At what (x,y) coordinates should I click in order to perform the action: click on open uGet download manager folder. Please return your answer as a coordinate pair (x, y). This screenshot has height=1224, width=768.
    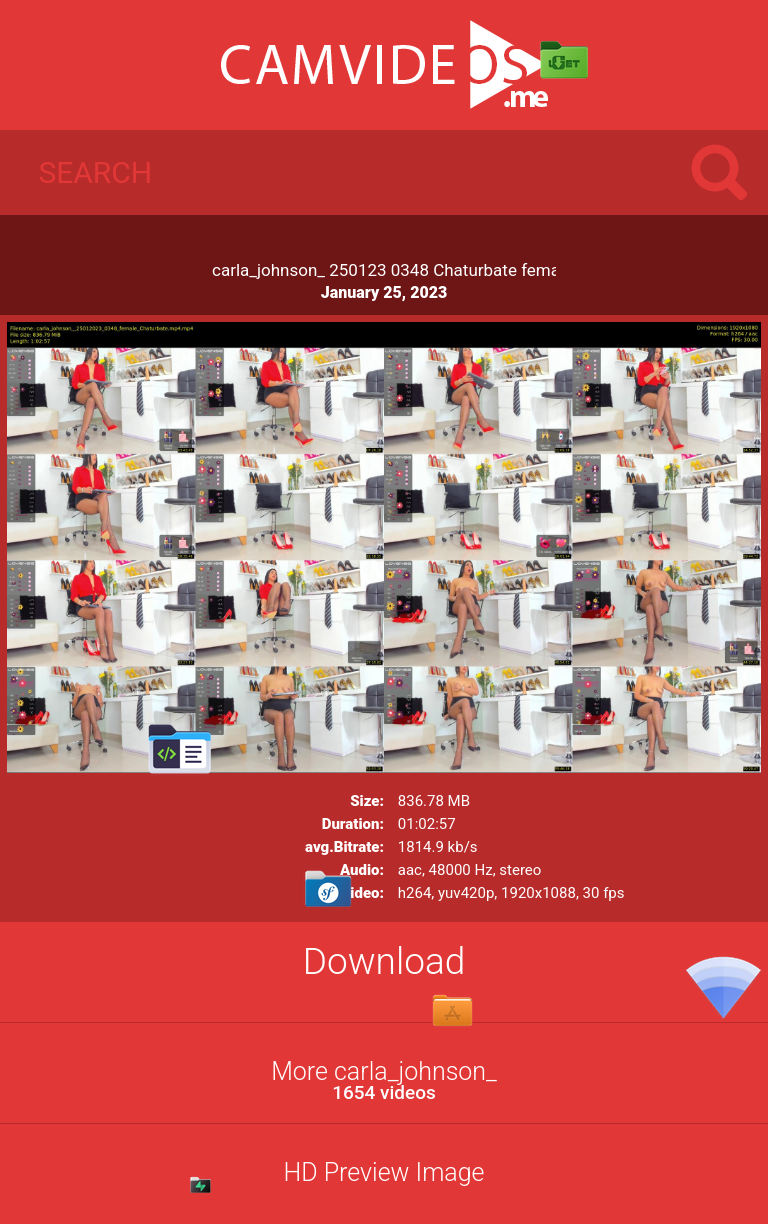
    Looking at the image, I should click on (564, 61).